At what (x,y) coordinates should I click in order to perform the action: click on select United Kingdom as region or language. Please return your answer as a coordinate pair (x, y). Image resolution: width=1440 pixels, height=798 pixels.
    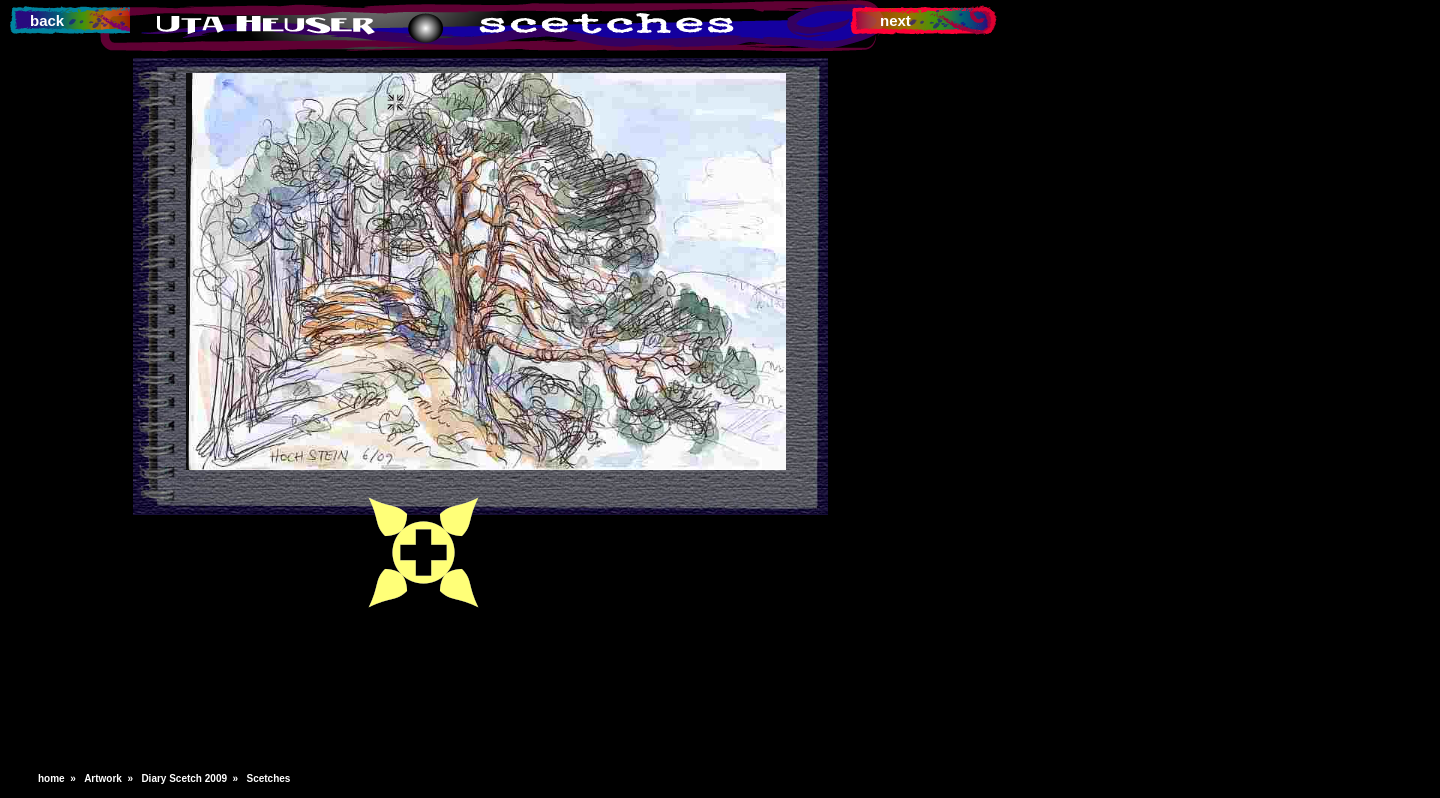
    Looking at the image, I should click on (395, 102).